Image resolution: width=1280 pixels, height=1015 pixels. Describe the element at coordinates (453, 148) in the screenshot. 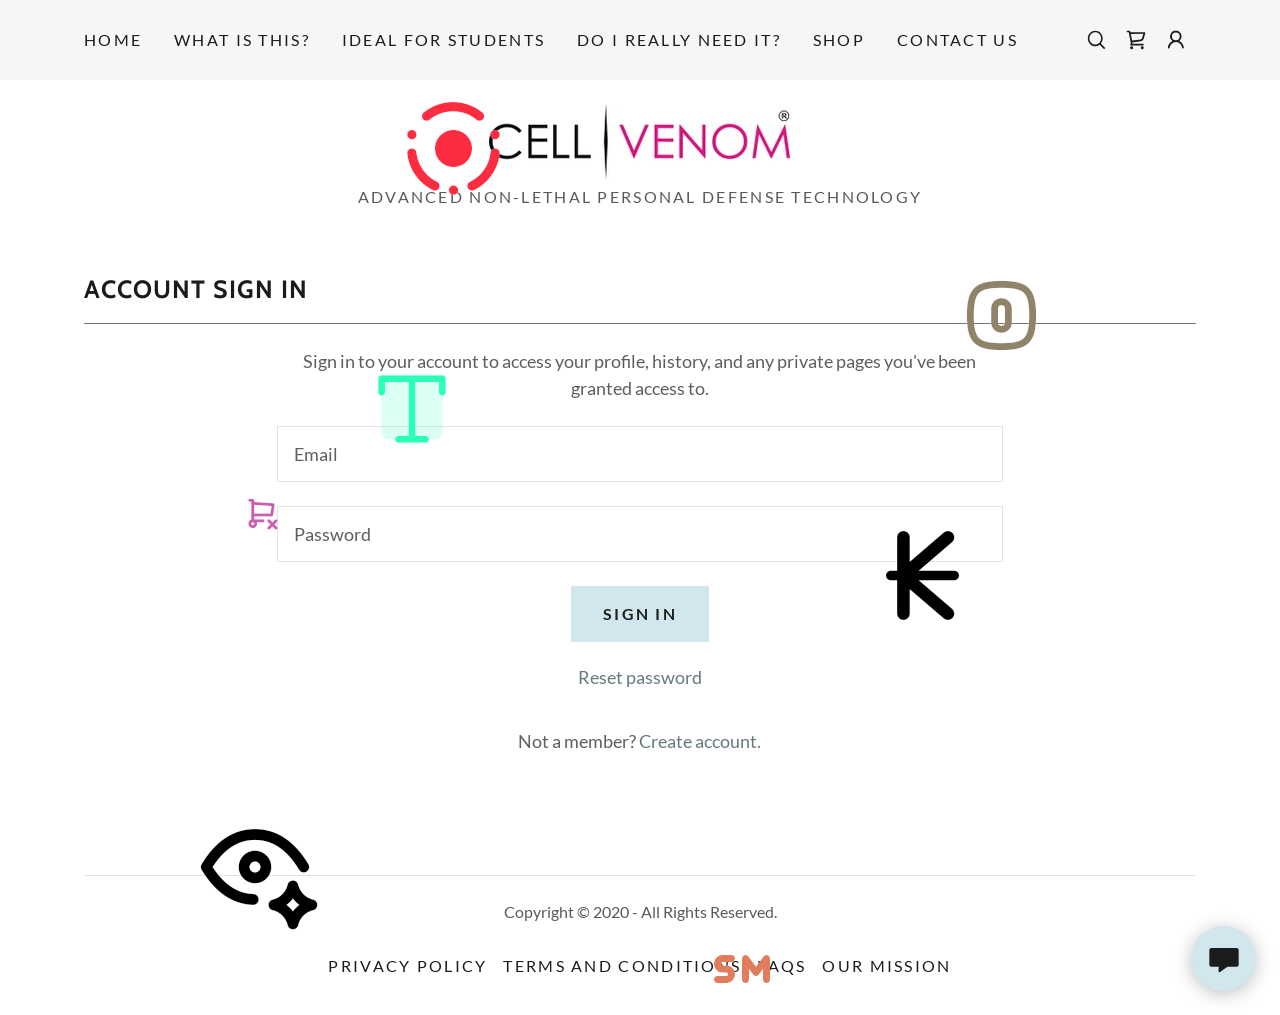

I see `access science or chemistry features` at that location.